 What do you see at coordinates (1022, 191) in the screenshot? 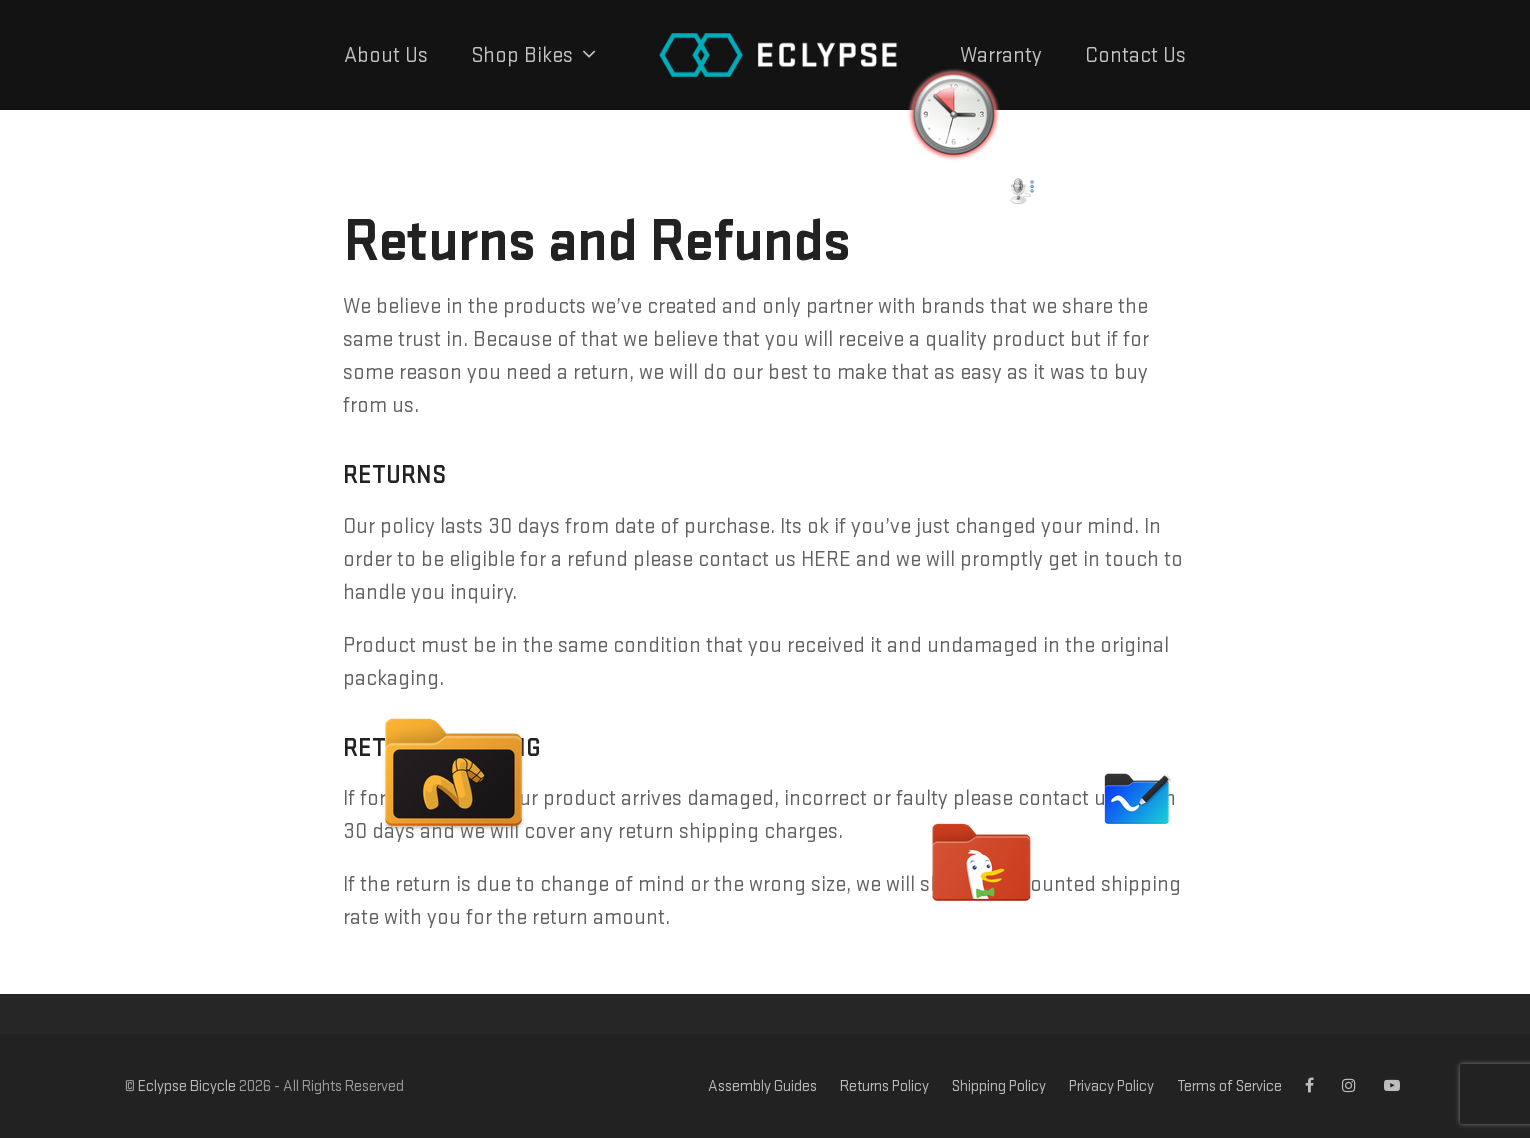
I see `microphone input level is high` at bounding box center [1022, 191].